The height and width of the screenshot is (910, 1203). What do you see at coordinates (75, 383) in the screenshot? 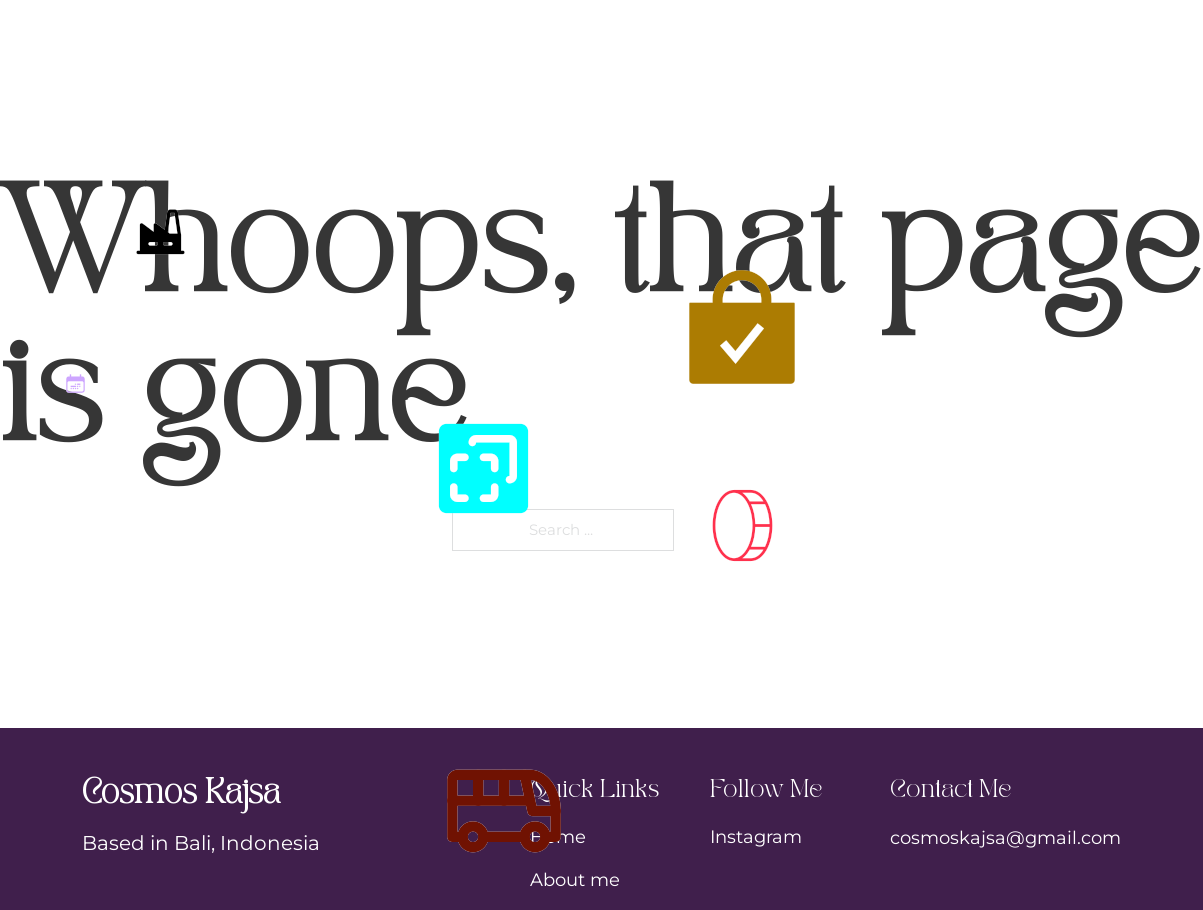
I see `select a date range` at bounding box center [75, 383].